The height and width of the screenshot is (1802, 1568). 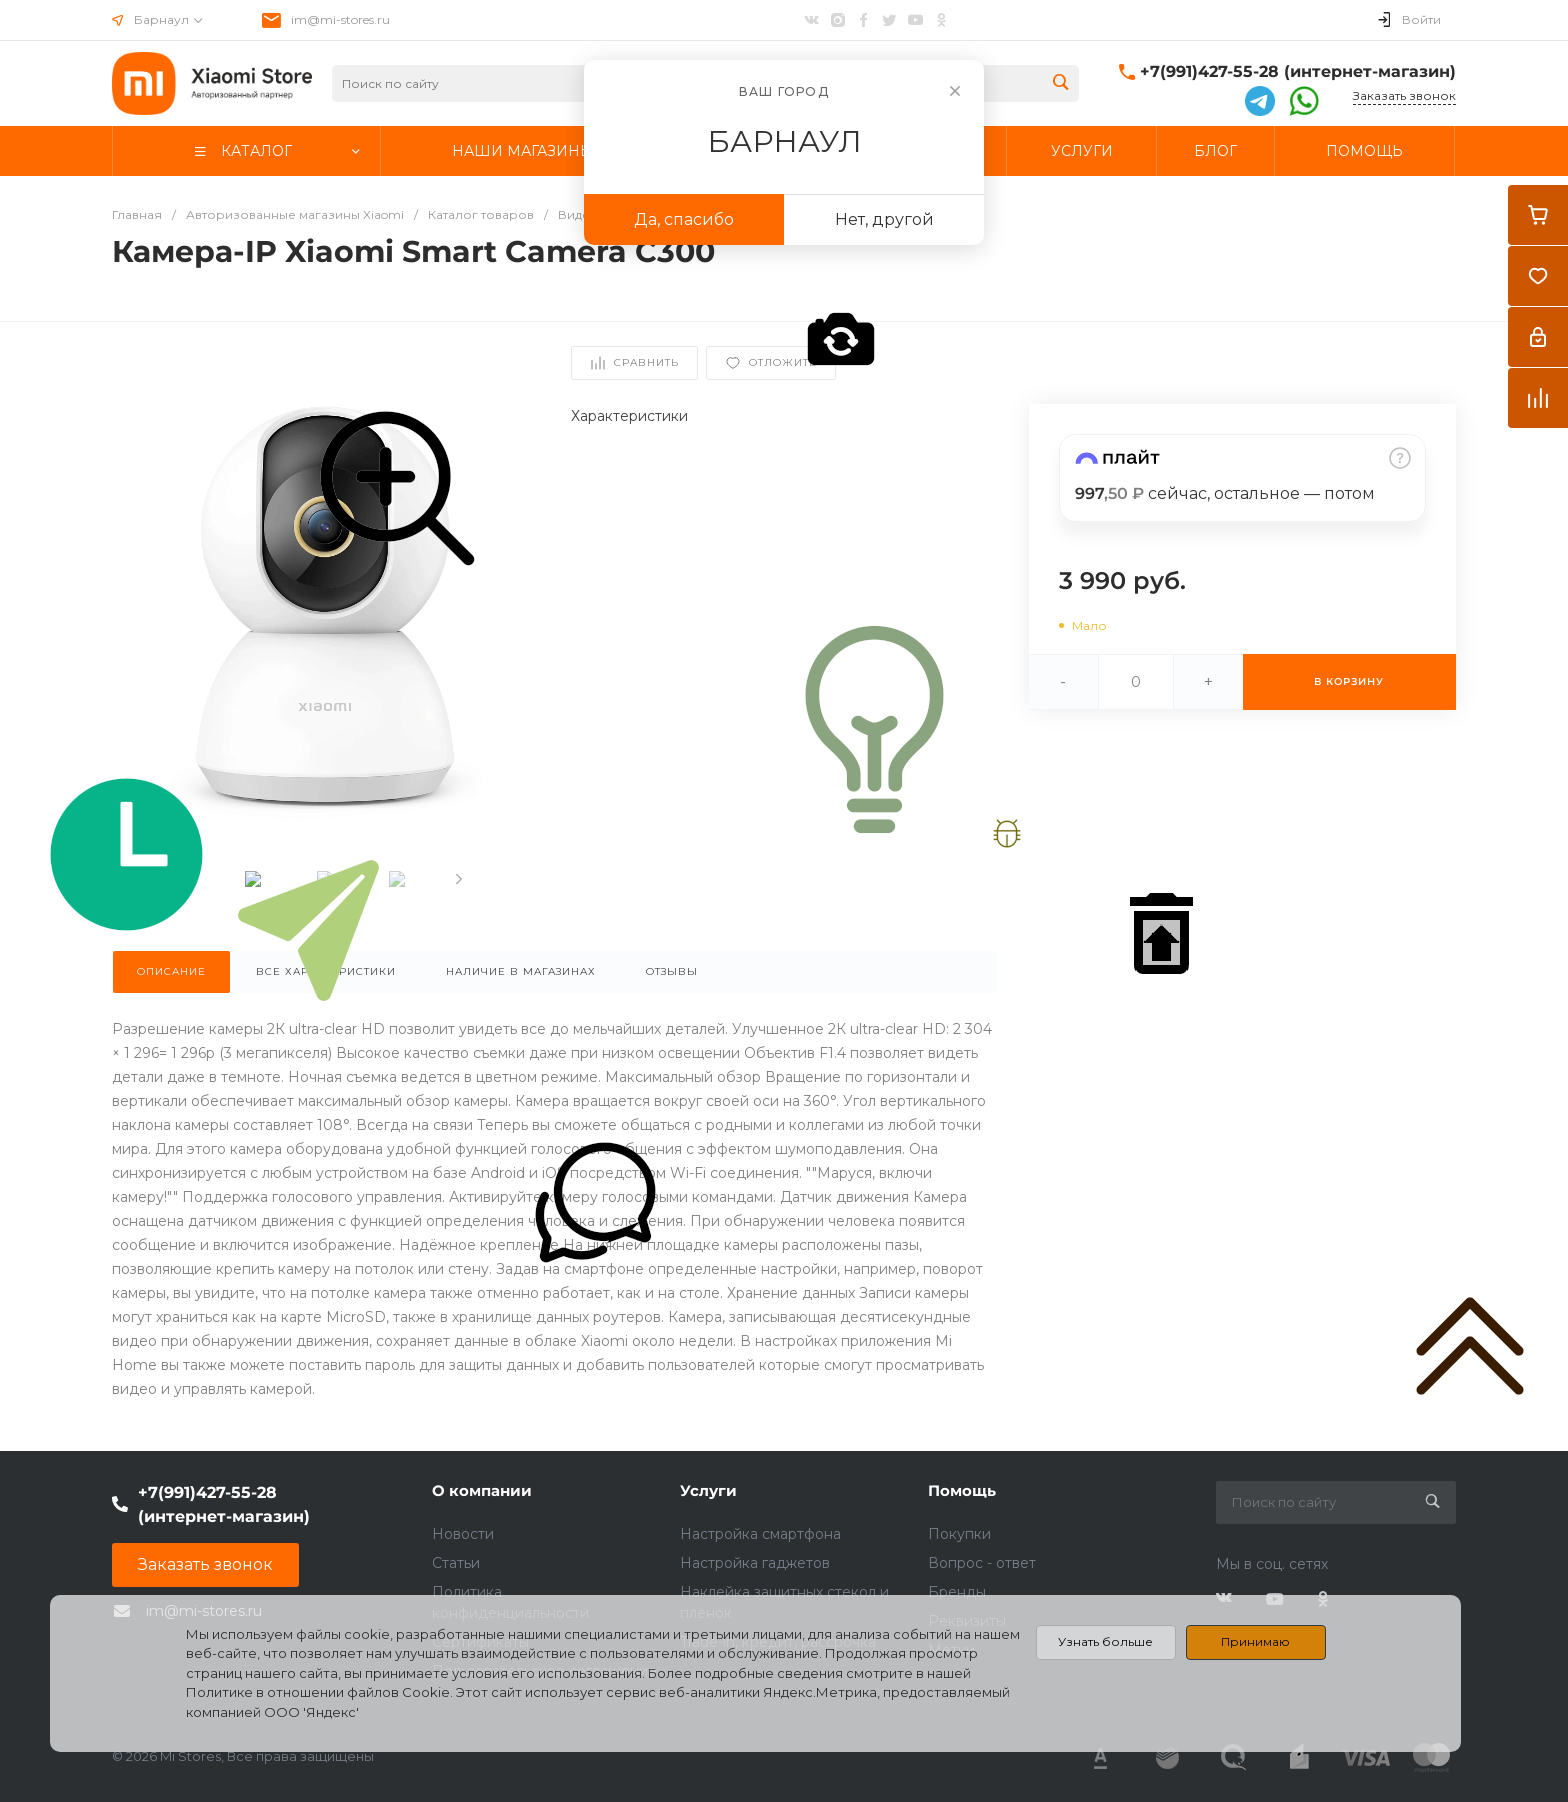 What do you see at coordinates (1470, 1346) in the screenshot?
I see `scroll to top of page` at bounding box center [1470, 1346].